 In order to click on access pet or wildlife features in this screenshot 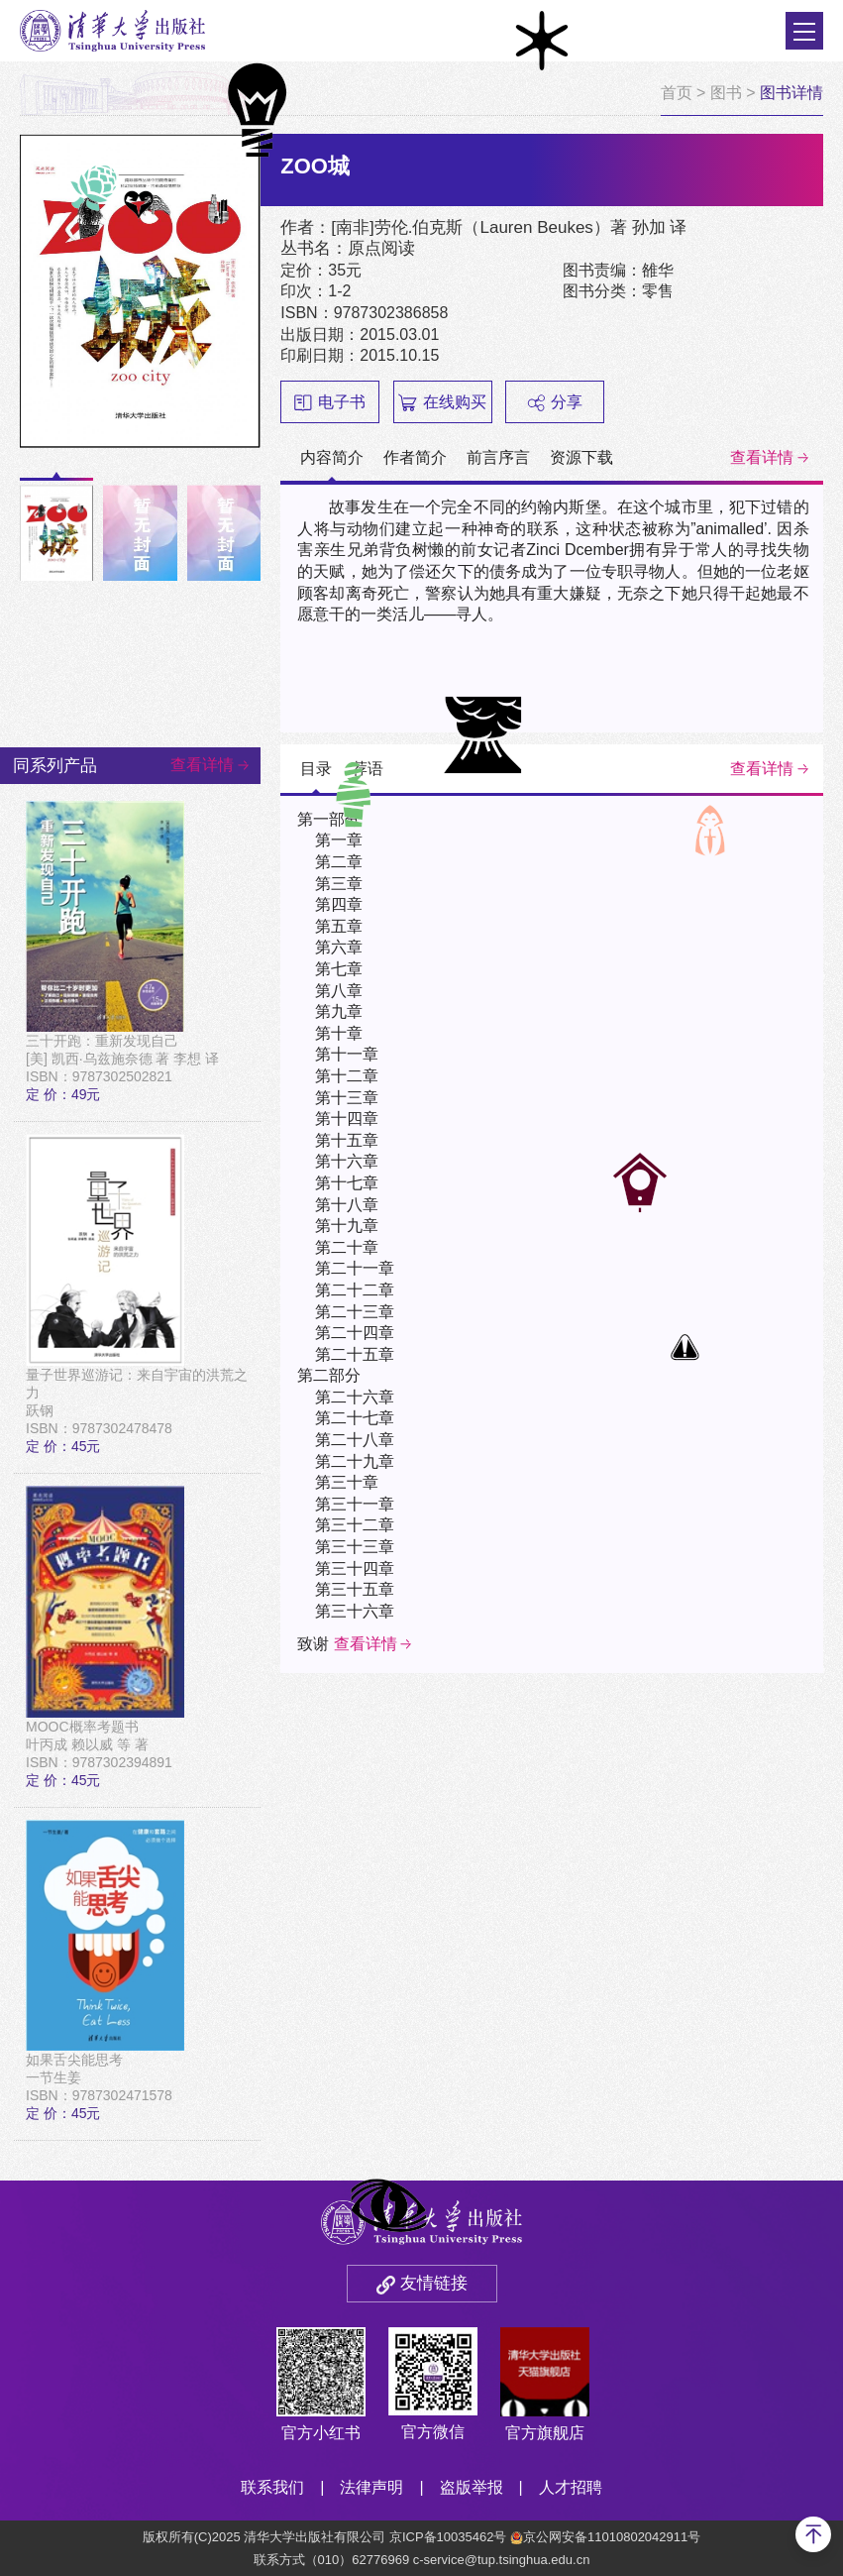, I will do `click(640, 1182)`.